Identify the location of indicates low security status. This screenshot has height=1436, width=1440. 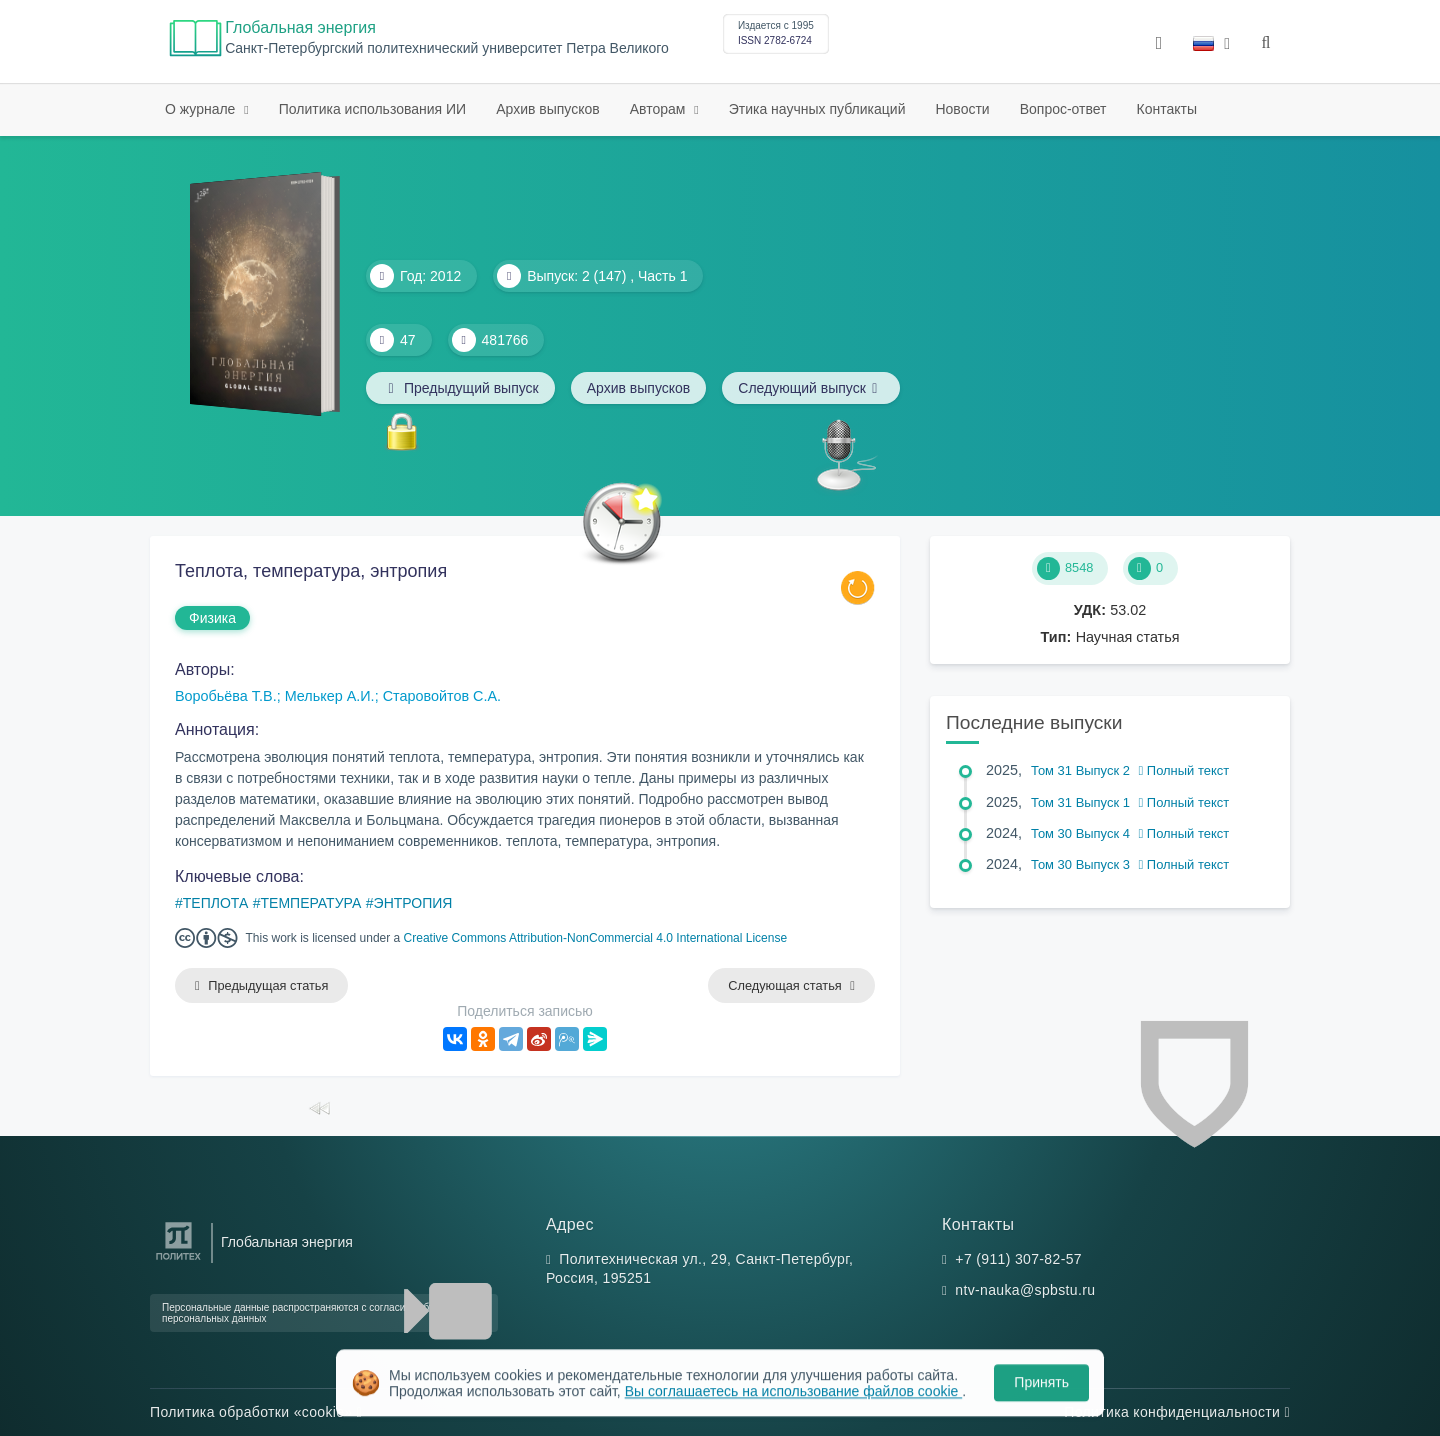
(1194, 1083).